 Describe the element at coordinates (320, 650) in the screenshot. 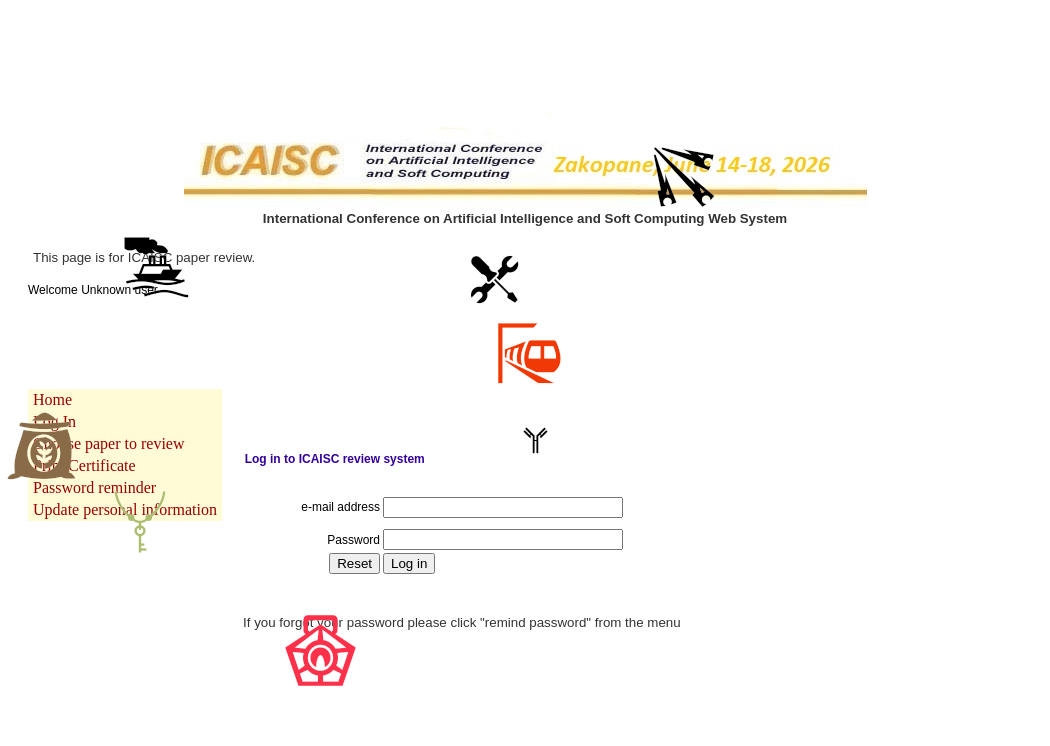

I see `a lantern or light source item in a game inventory` at that location.